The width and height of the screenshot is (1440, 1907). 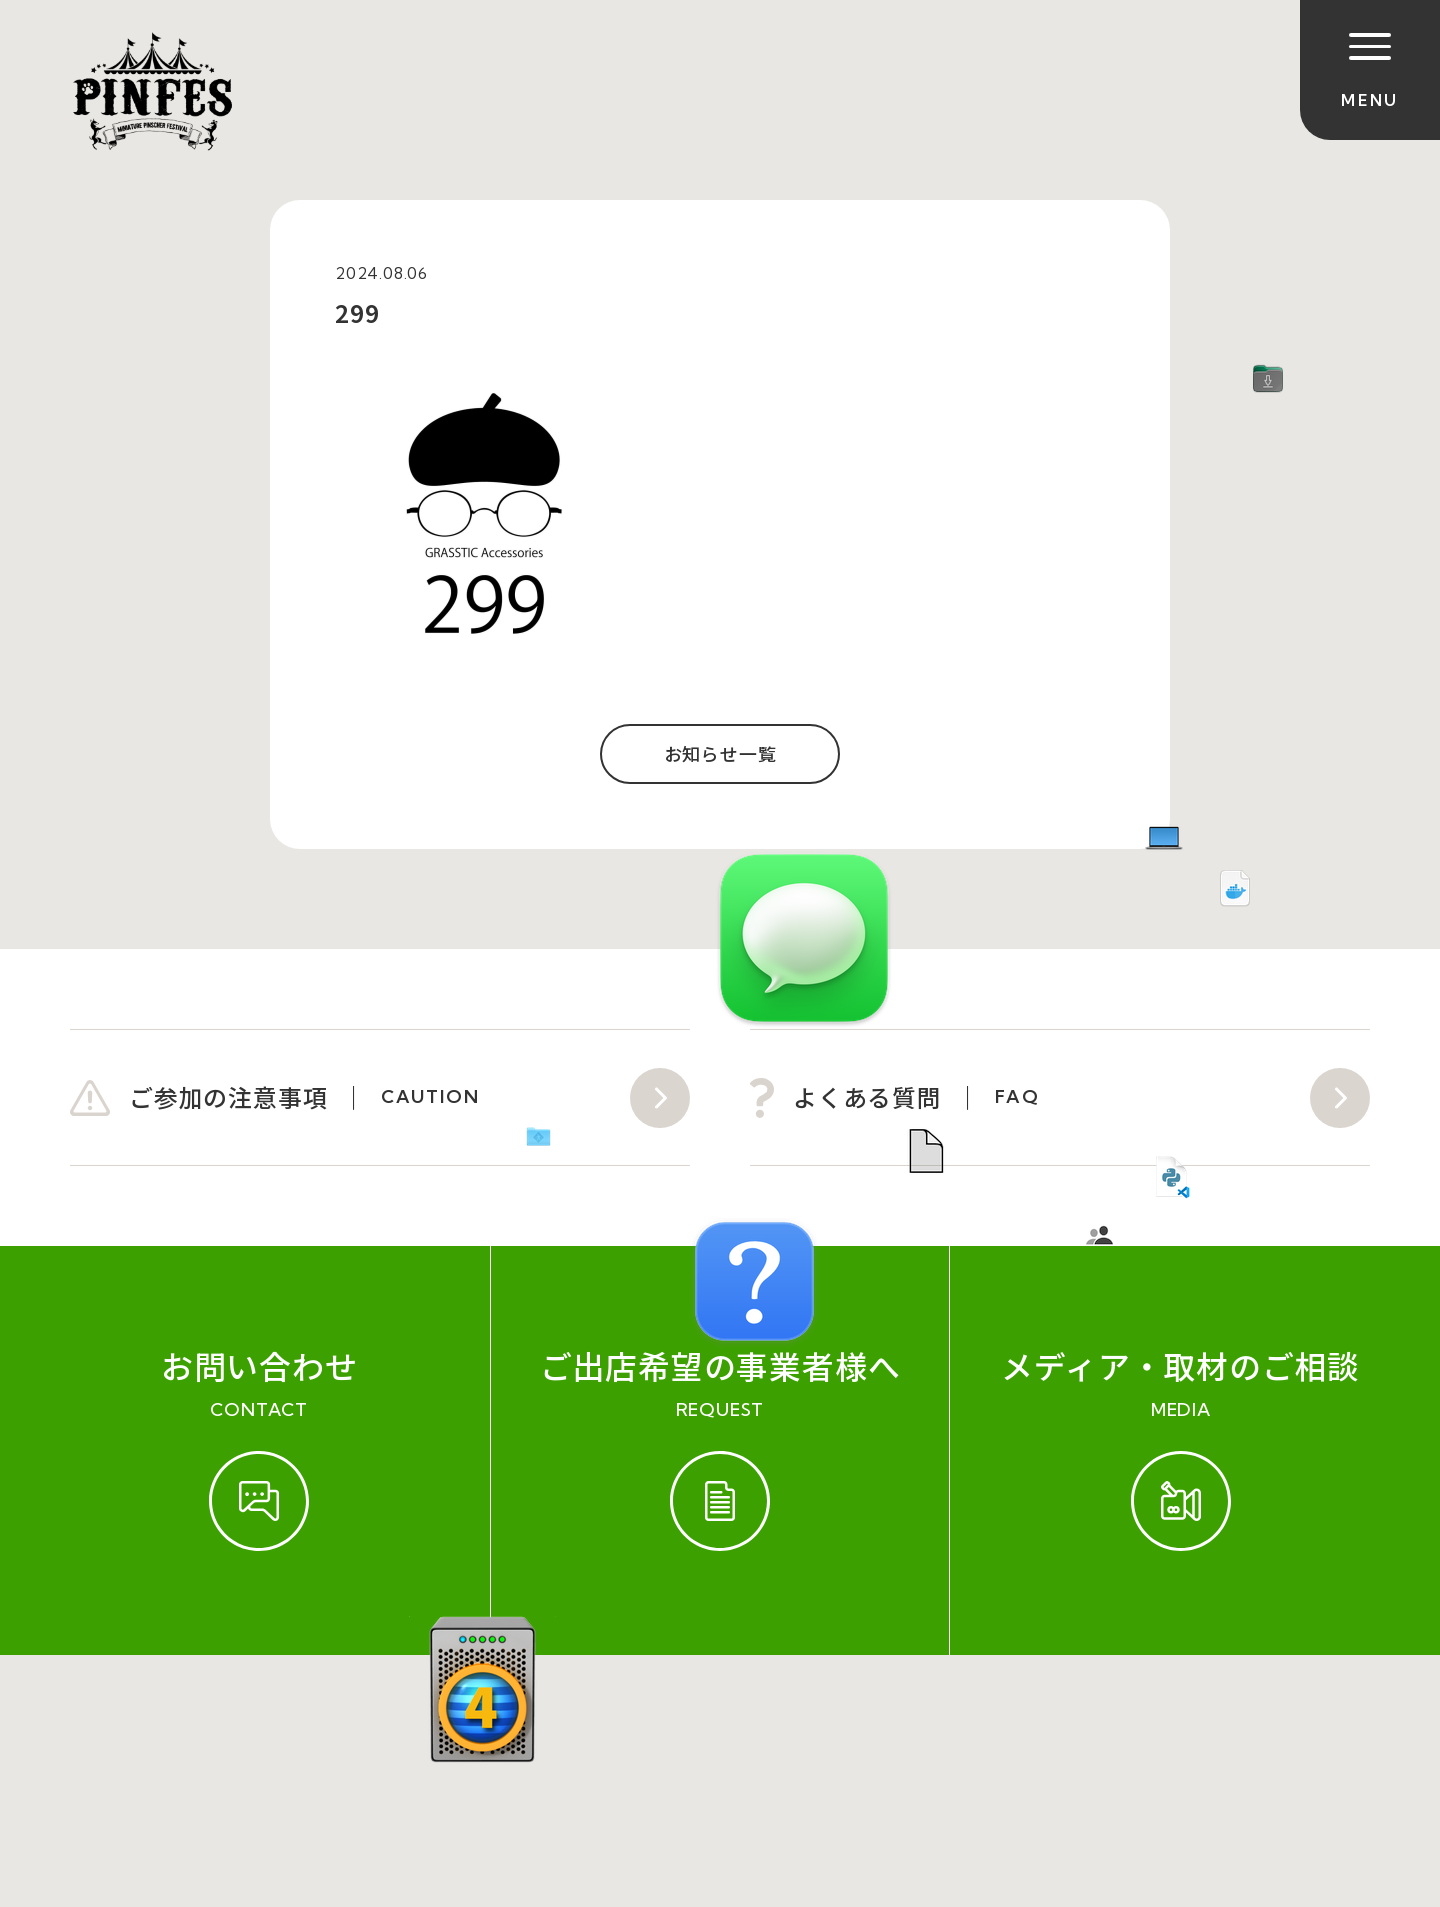 I want to click on view group or shared folder, so click(x=1099, y=1232).